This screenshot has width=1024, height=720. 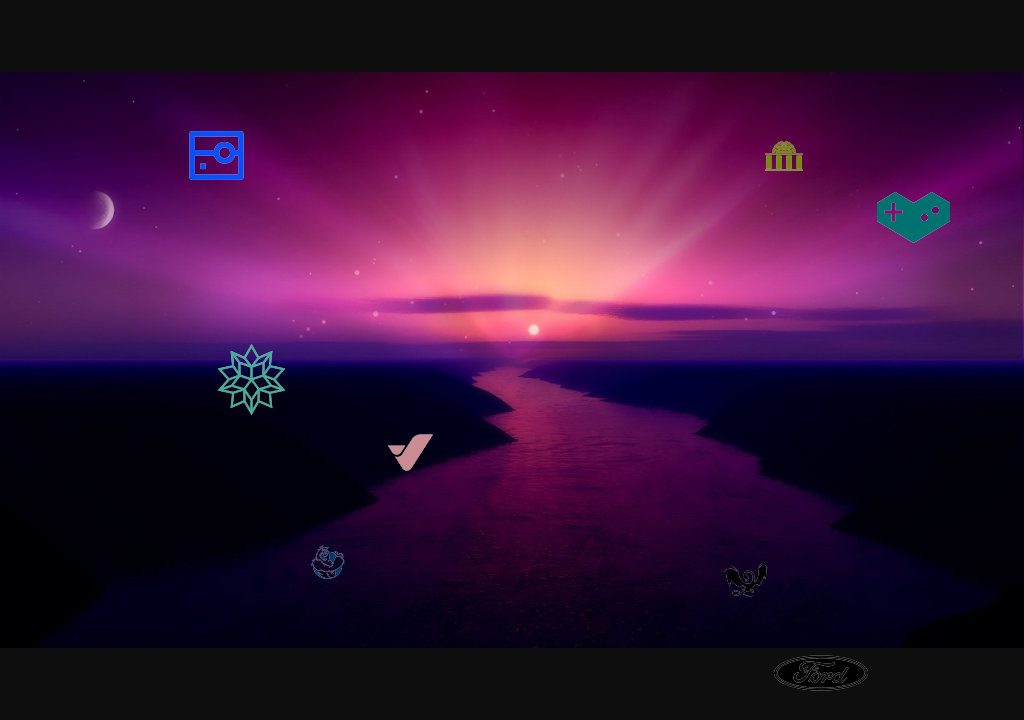 What do you see at coordinates (913, 217) in the screenshot?
I see `open YouTube Gaming app` at bounding box center [913, 217].